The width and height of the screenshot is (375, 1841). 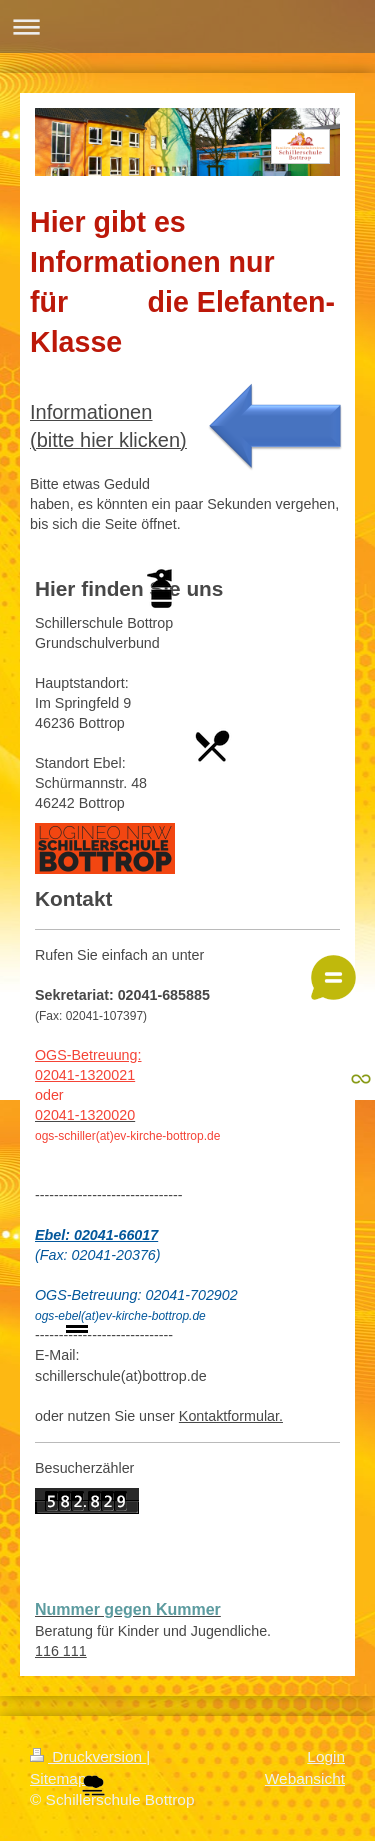 What do you see at coordinates (161, 587) in the screenshot?
I see `locate fire safety equipment` at bounding box center [161, 587].